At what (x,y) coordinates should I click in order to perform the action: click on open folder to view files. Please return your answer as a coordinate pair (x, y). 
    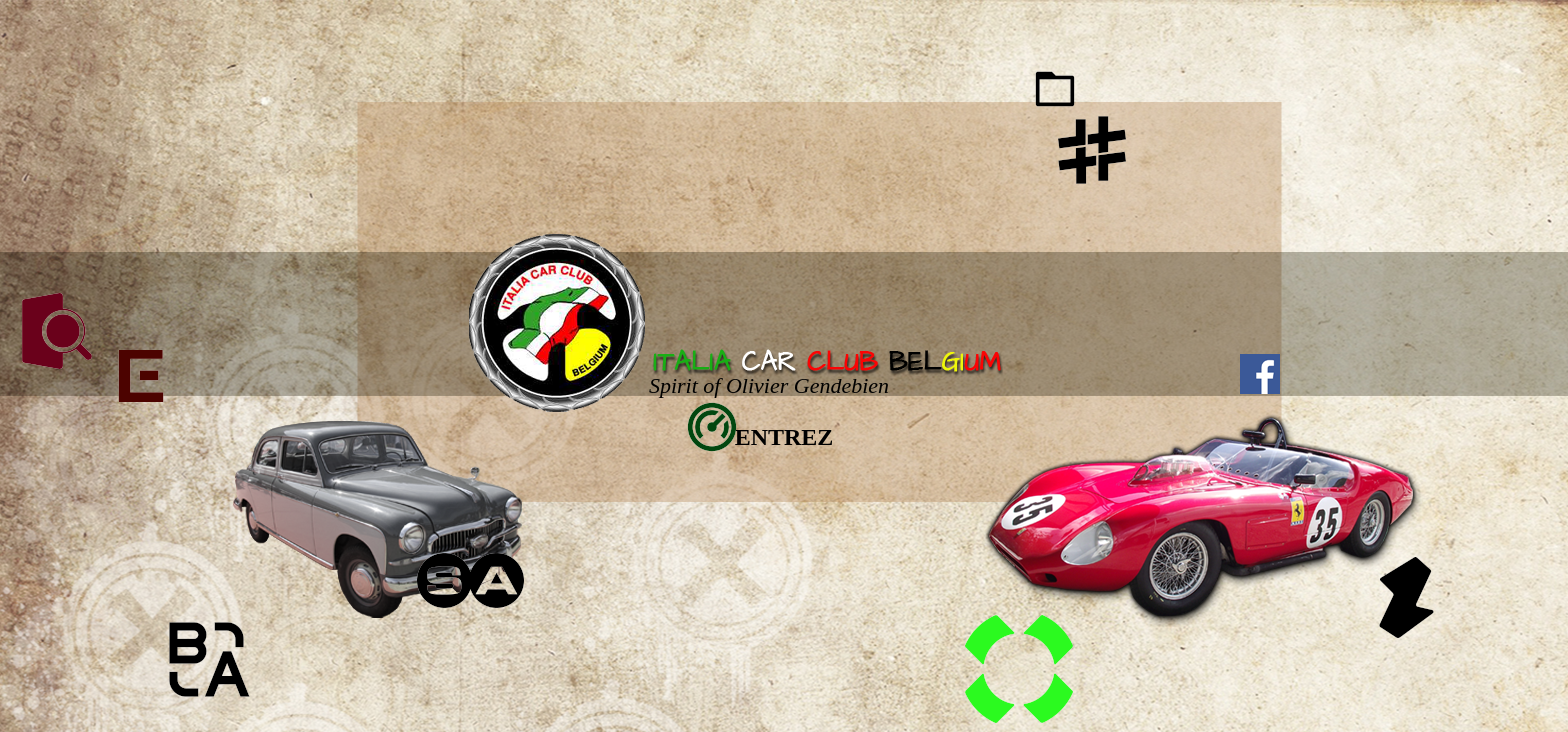
    Looking at the image, I should click on (1055, 89).